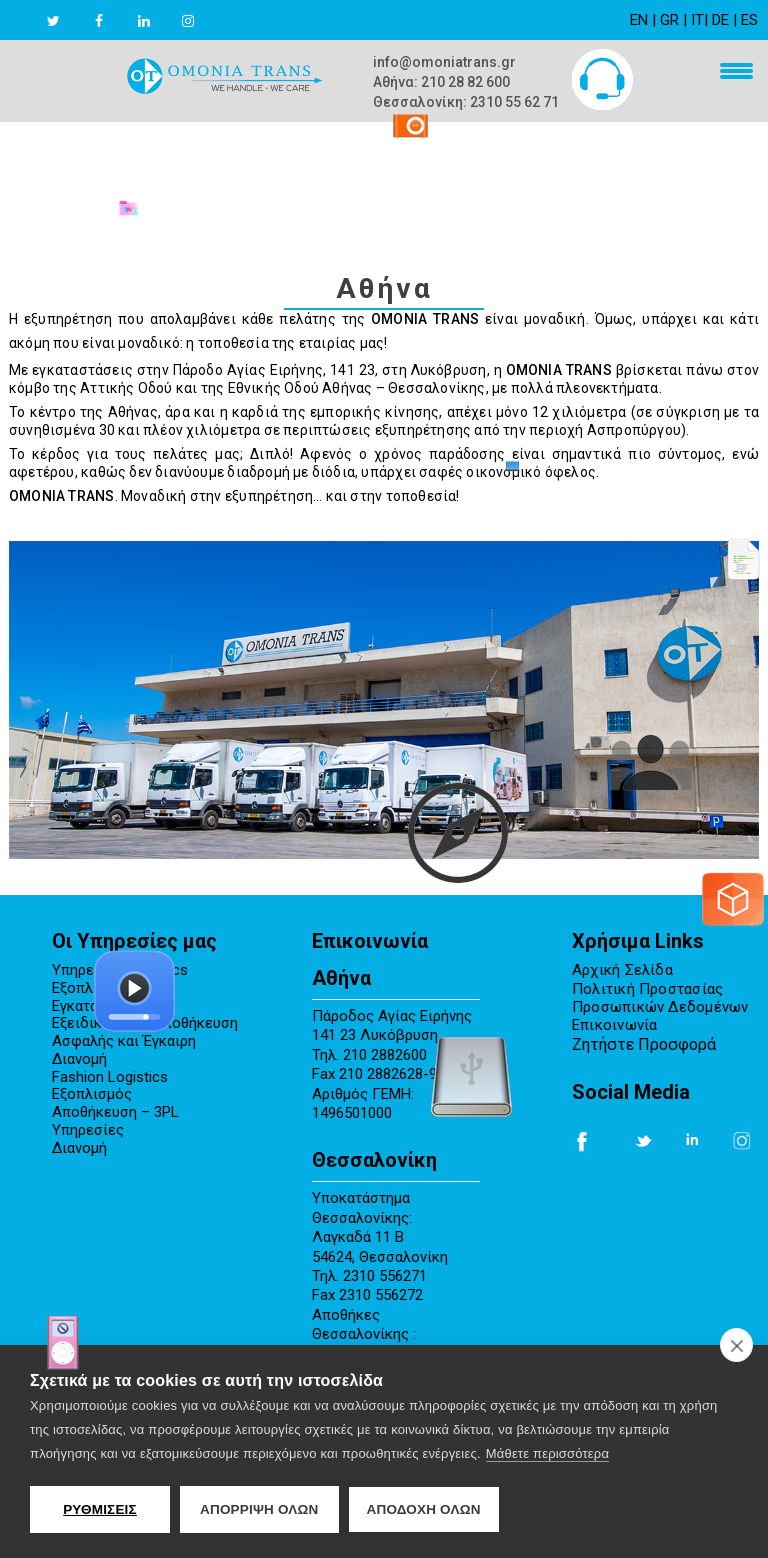 Image resolution: width=768 pixels, height=1558 pixels. What do you see at coordinates (134, 992) in the screenshot?
I see `open multimedia playback settings` at bounding box center [134, 992].